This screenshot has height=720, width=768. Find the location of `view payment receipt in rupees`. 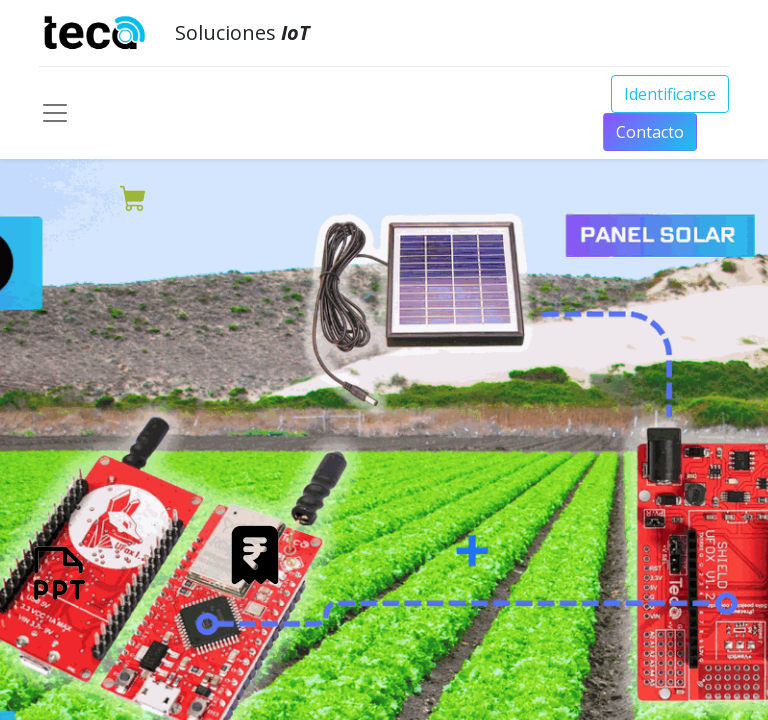

view payment receipt in rupees is located at coordinates (255, 555).